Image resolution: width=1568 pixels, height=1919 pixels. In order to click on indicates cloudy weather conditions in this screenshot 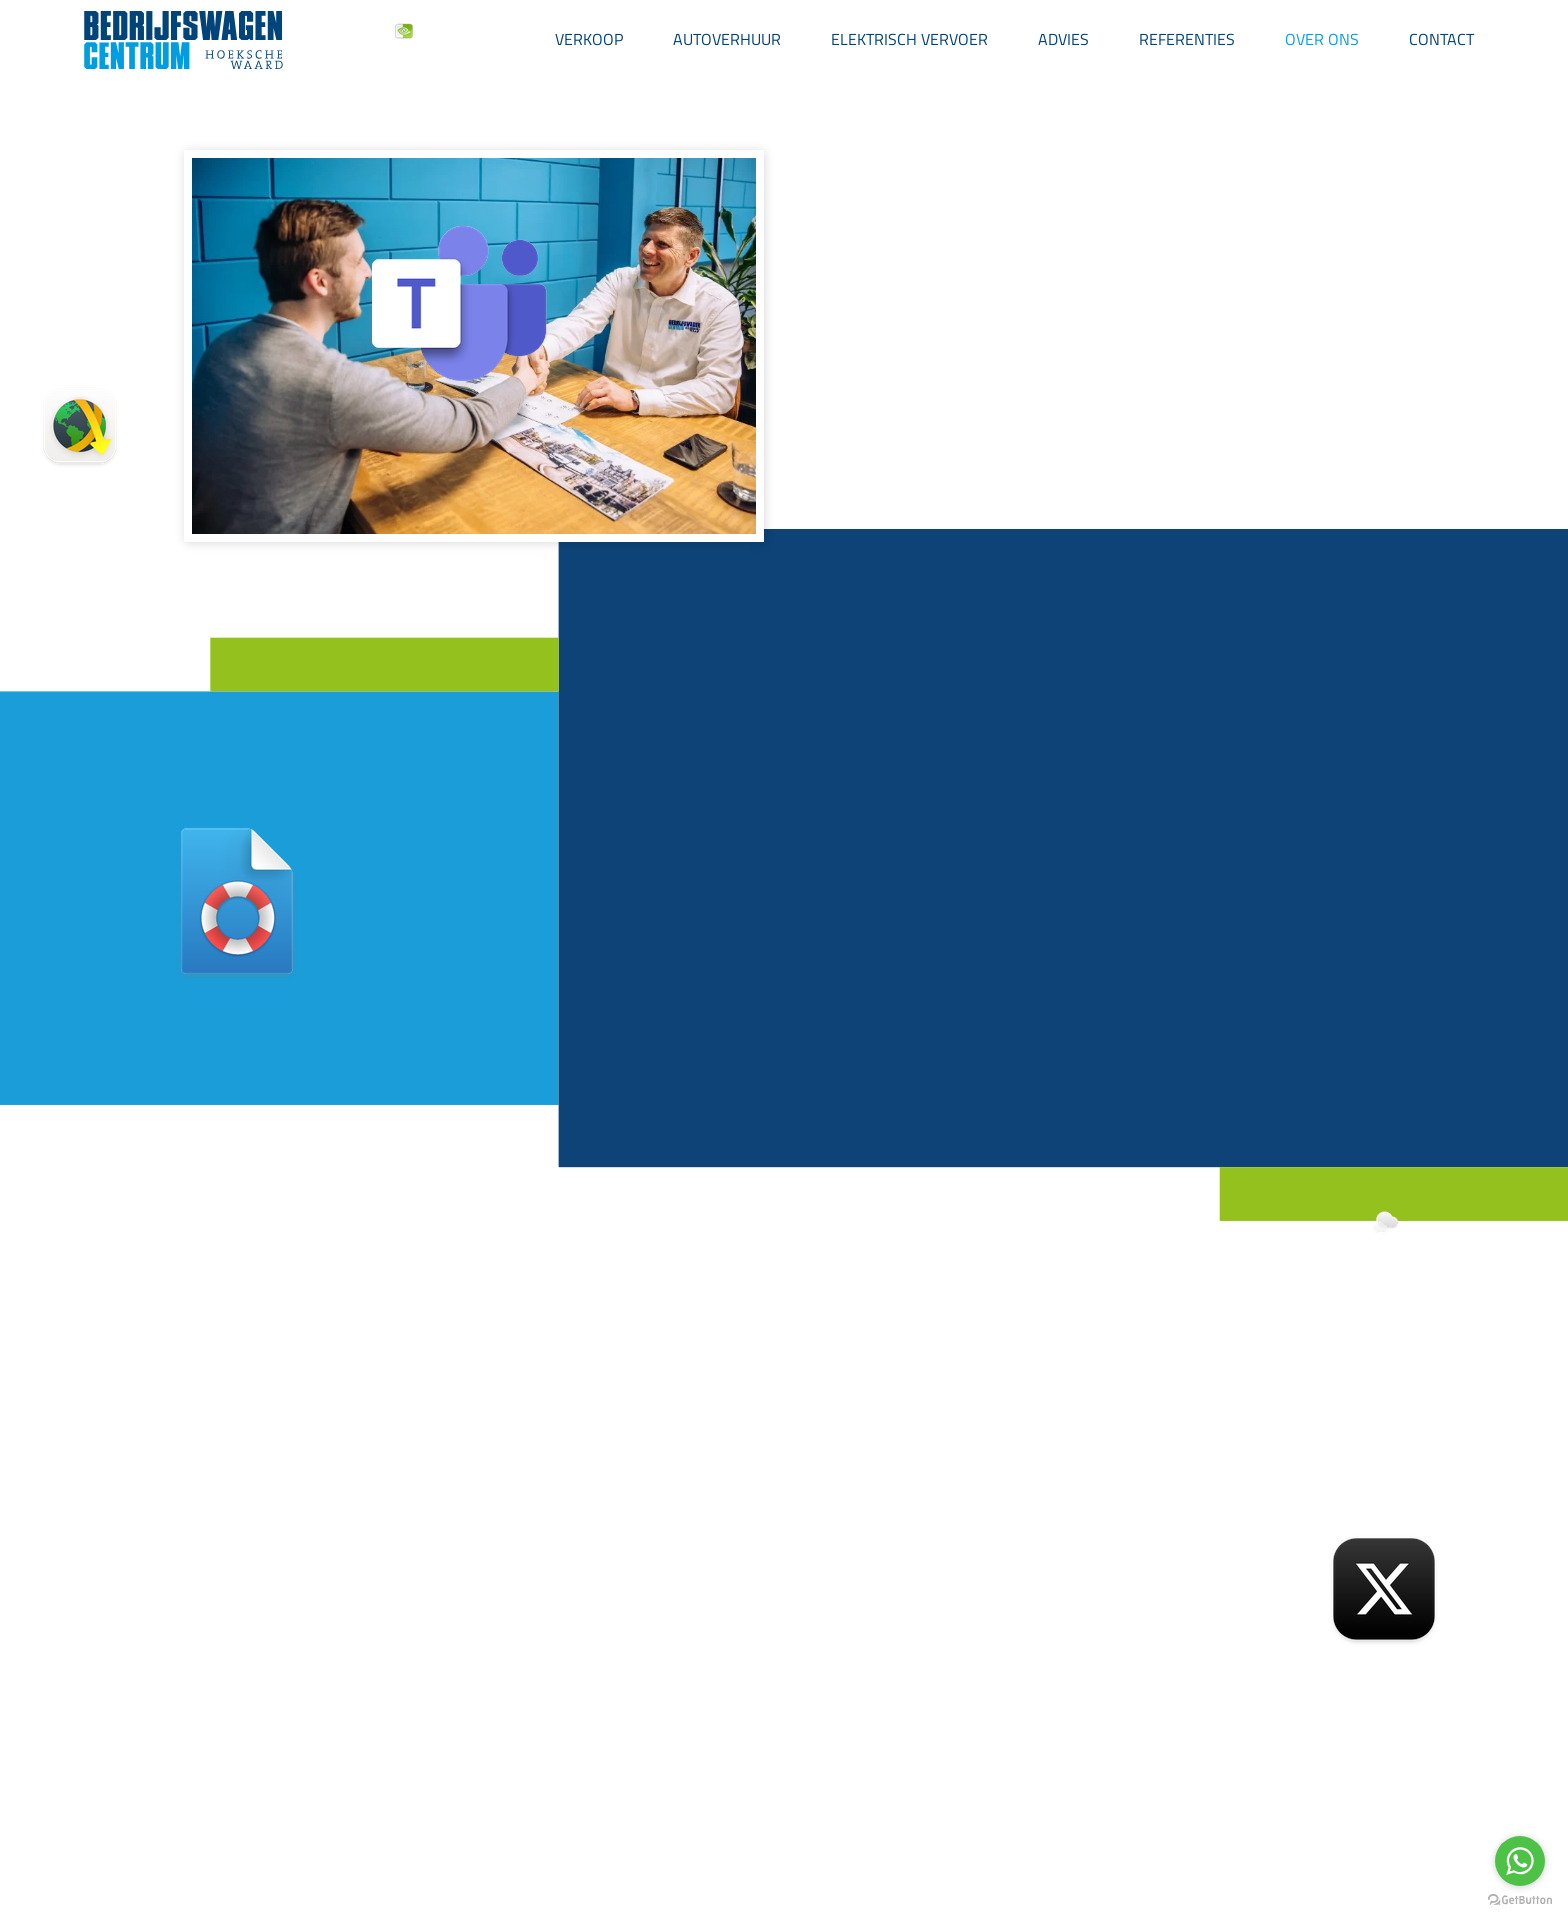, I will do `click(1385, 1222)`.